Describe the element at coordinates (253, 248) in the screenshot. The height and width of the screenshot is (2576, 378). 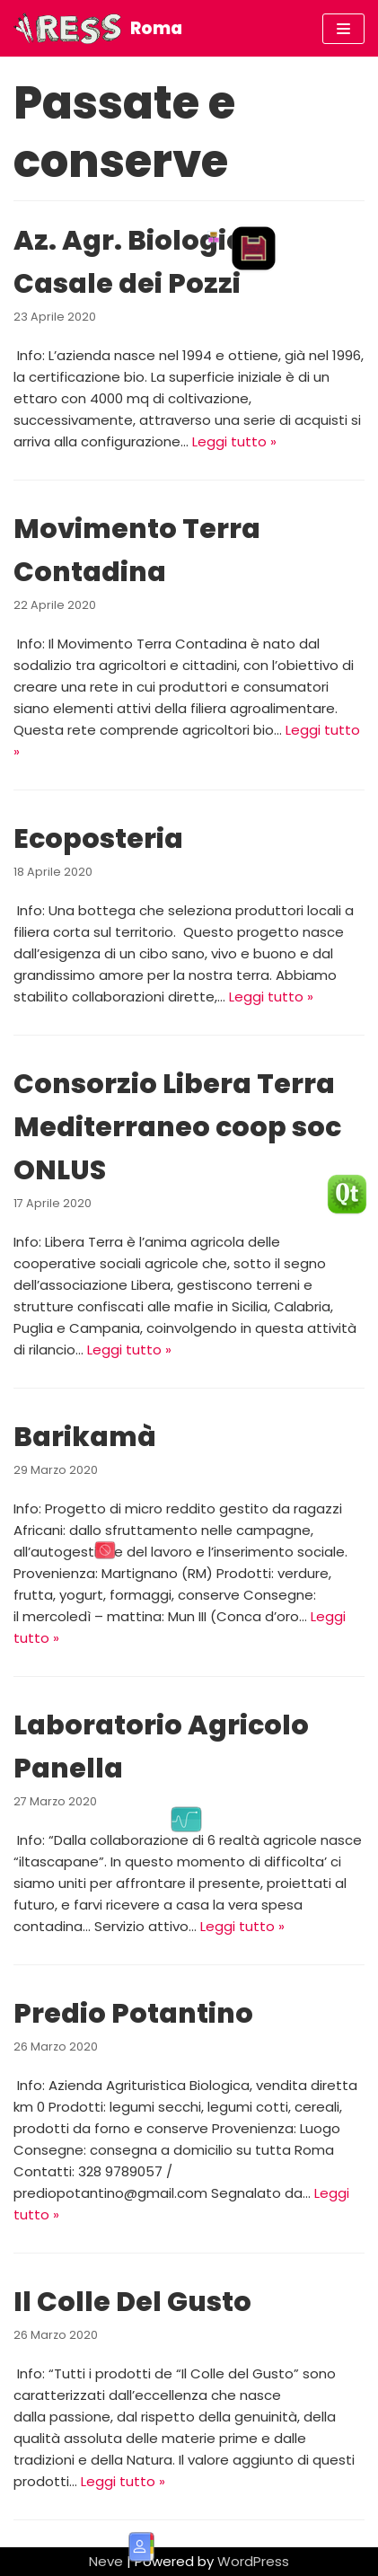
I see `launch inscryption game` at that location.